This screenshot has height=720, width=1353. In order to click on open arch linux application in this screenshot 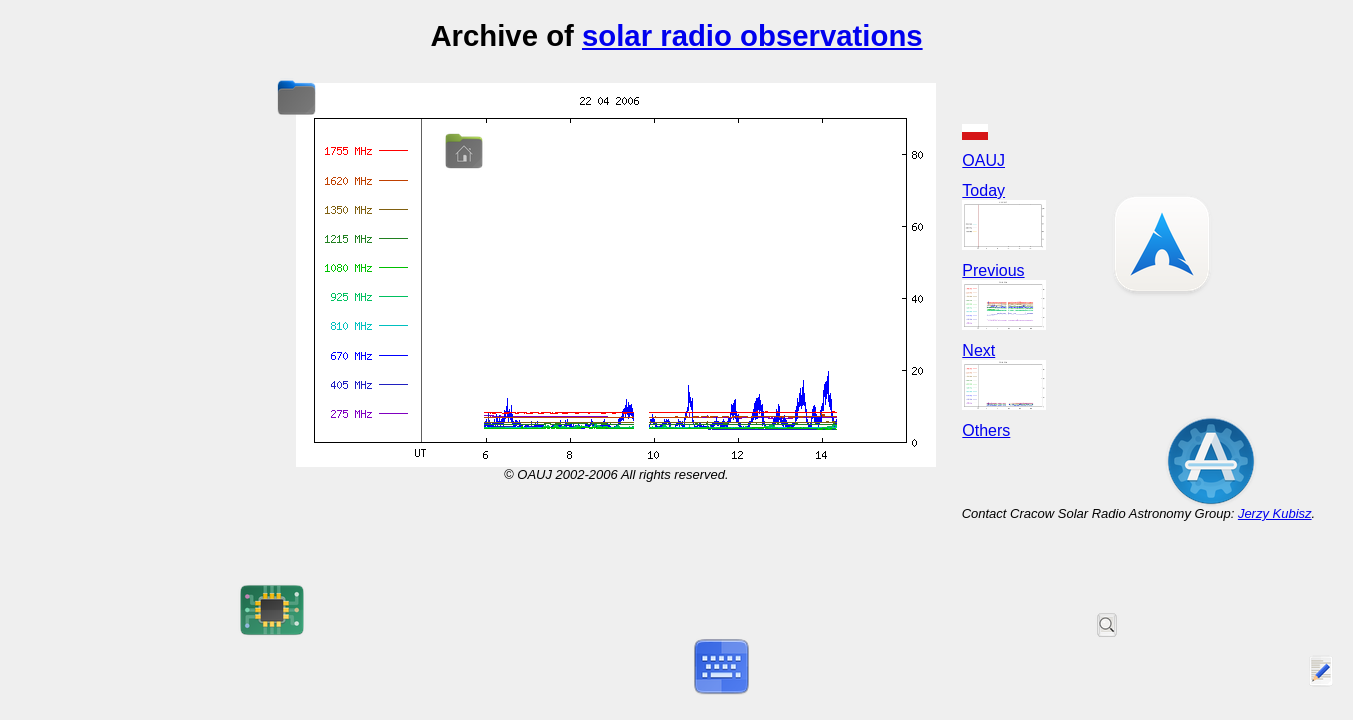, I will do `click(1162, 244)`.